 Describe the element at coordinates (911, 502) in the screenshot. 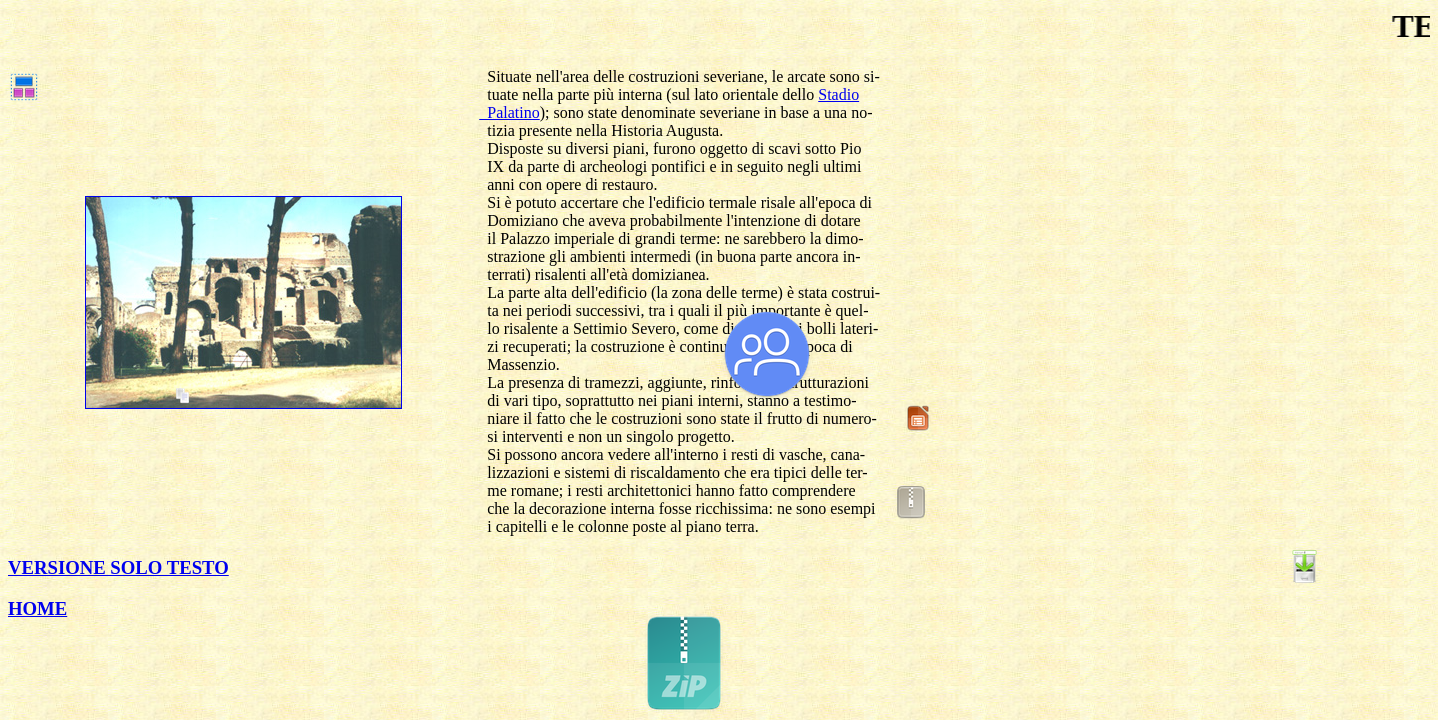

I see `open file roller archive manager` at that location.